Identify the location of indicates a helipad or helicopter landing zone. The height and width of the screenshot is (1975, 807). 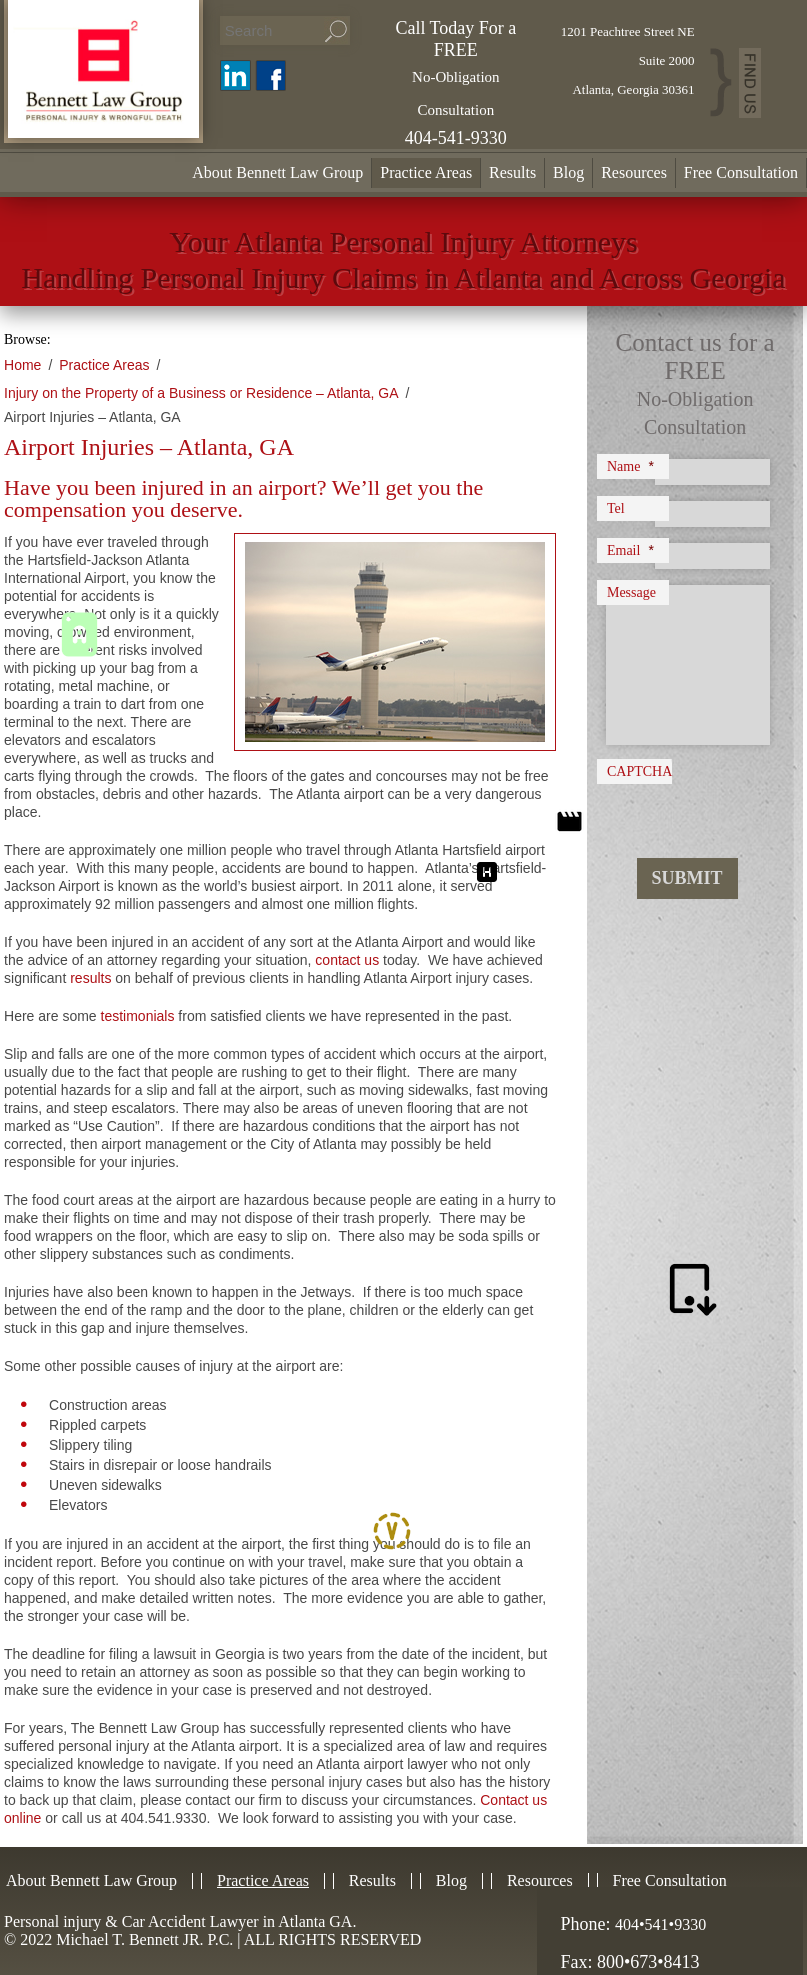
(487, 872).